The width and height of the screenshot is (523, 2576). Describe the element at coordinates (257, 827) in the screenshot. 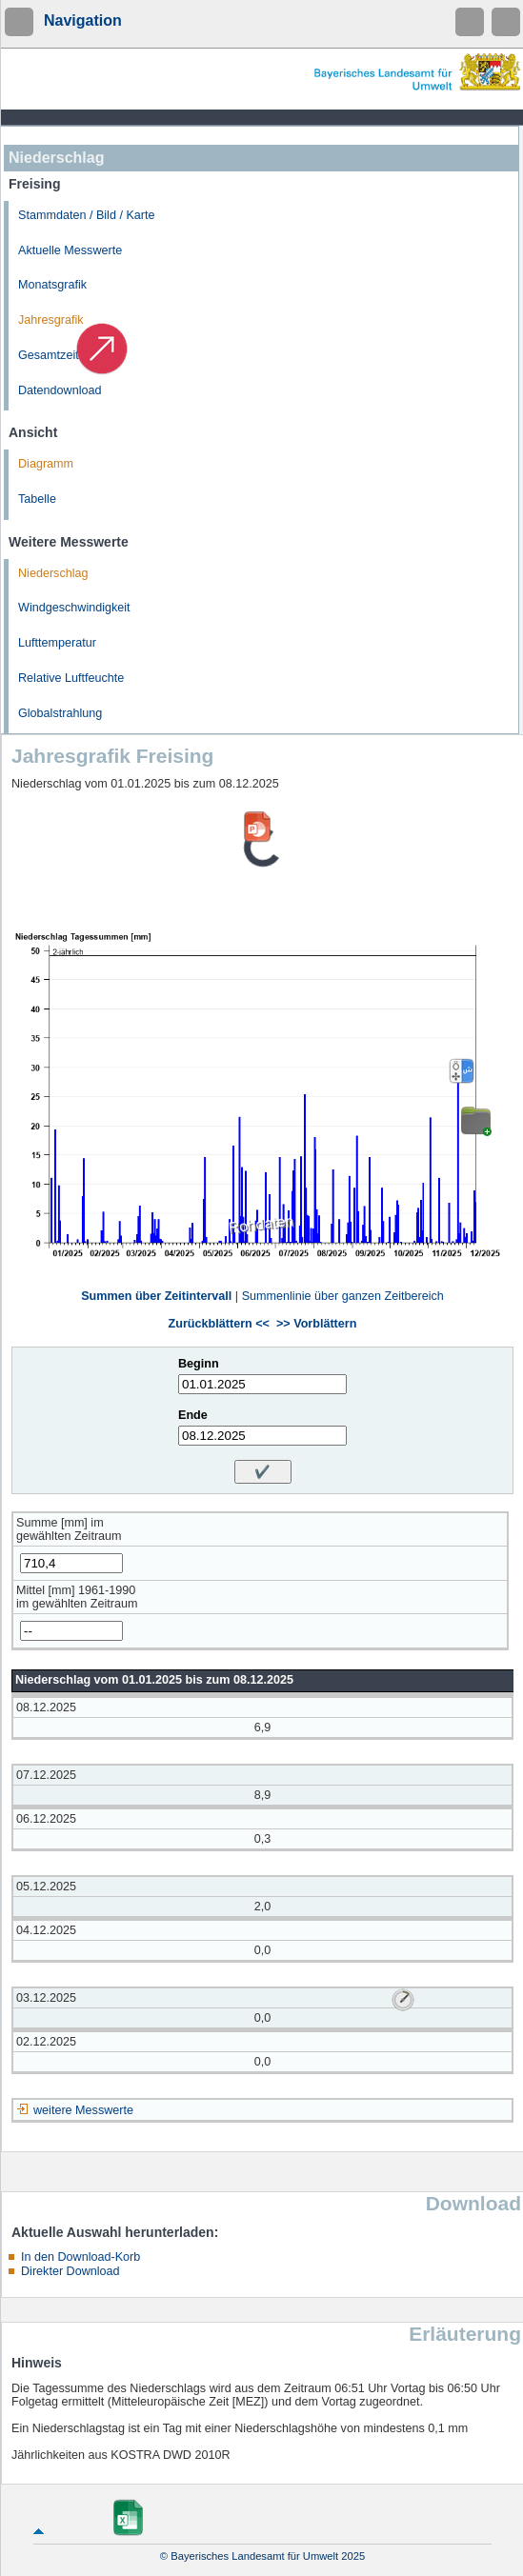

I see `a powerpoint presentation file` at that location.